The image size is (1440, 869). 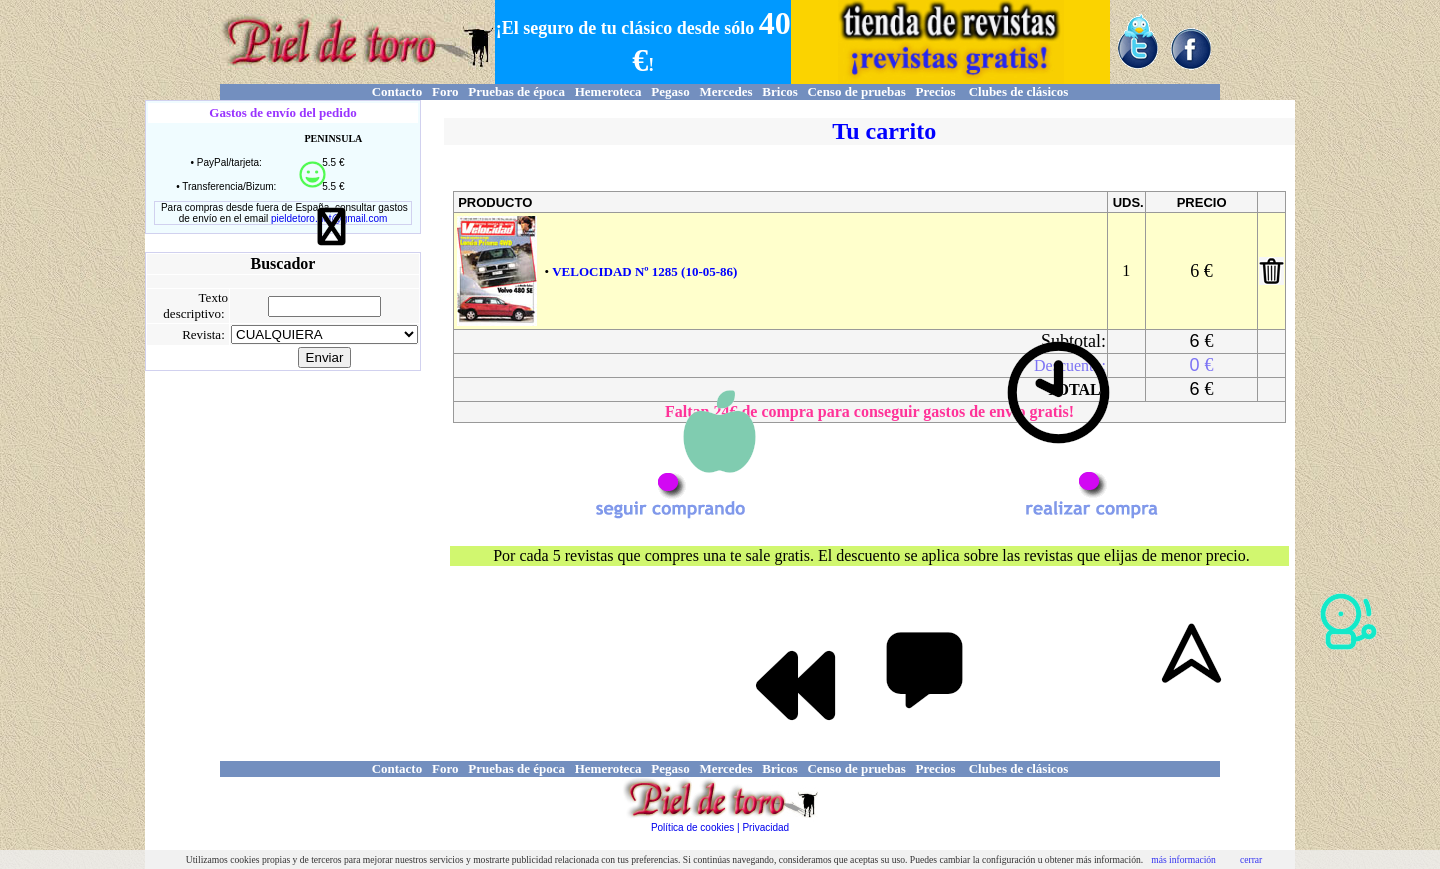 What do you see at coordinates (331, 226) in the screenshot?
I see `indicates a missing or undefined glyph` at bounding box center [331, 226].